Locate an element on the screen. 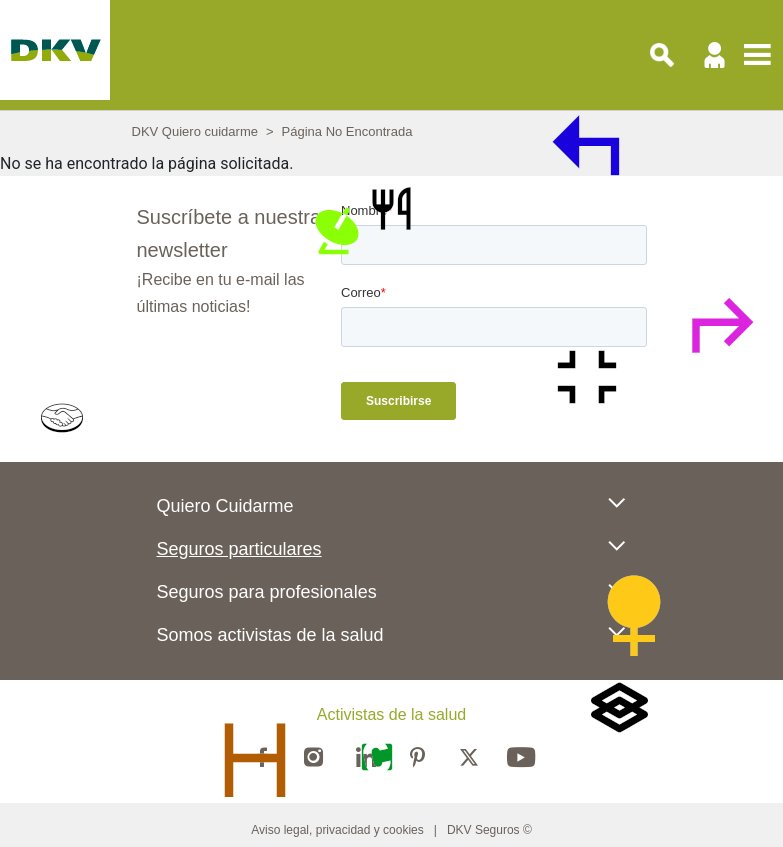 This screenshot has height=847, width=783. contao CMS logo is located at coordinates (377, 757).